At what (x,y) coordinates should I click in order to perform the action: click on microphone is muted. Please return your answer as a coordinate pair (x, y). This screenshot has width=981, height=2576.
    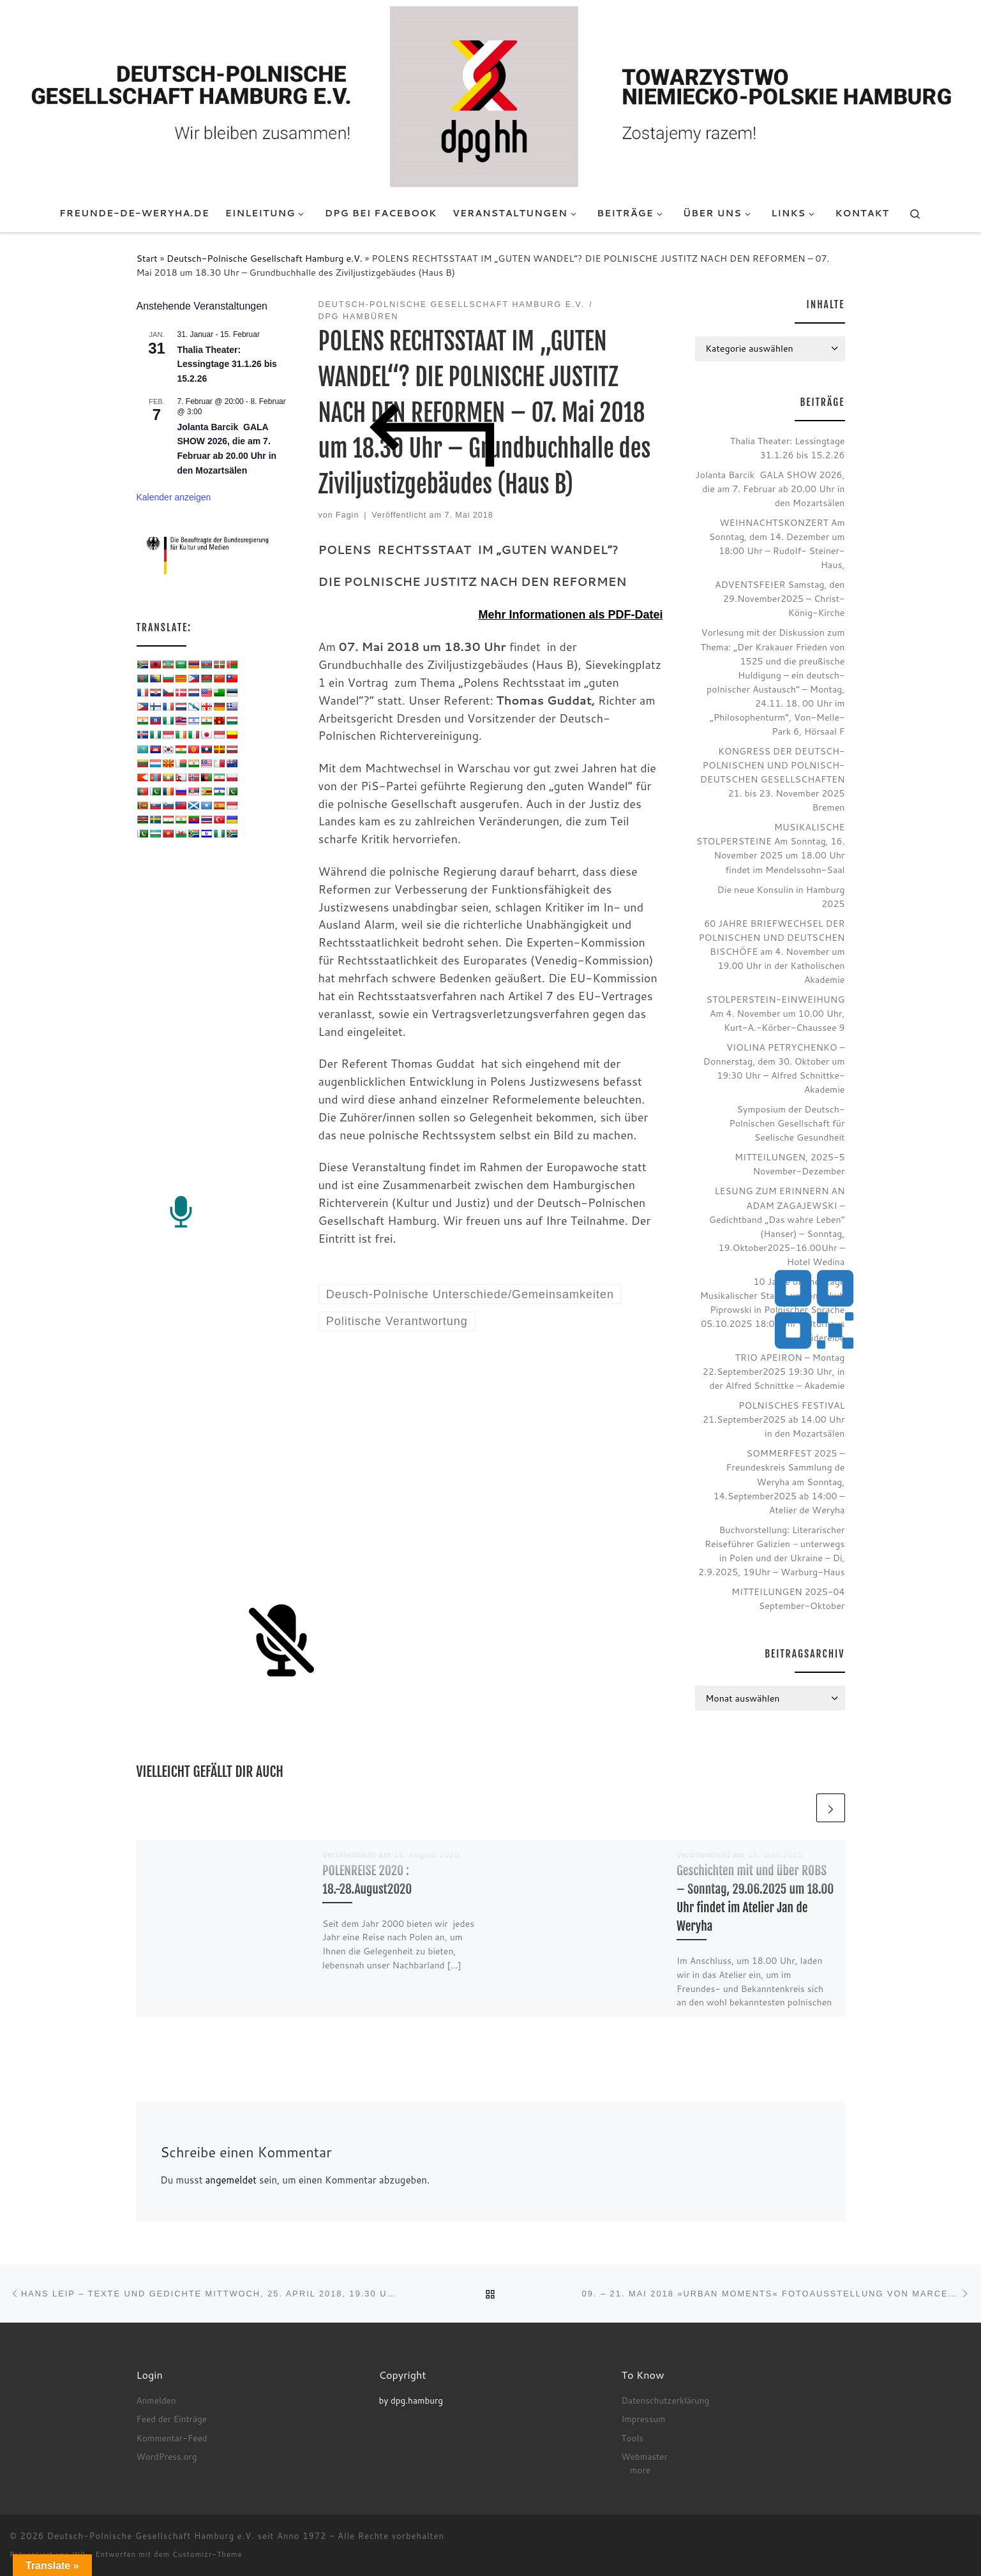
    Looking at the image, I should click on (281, 1640).